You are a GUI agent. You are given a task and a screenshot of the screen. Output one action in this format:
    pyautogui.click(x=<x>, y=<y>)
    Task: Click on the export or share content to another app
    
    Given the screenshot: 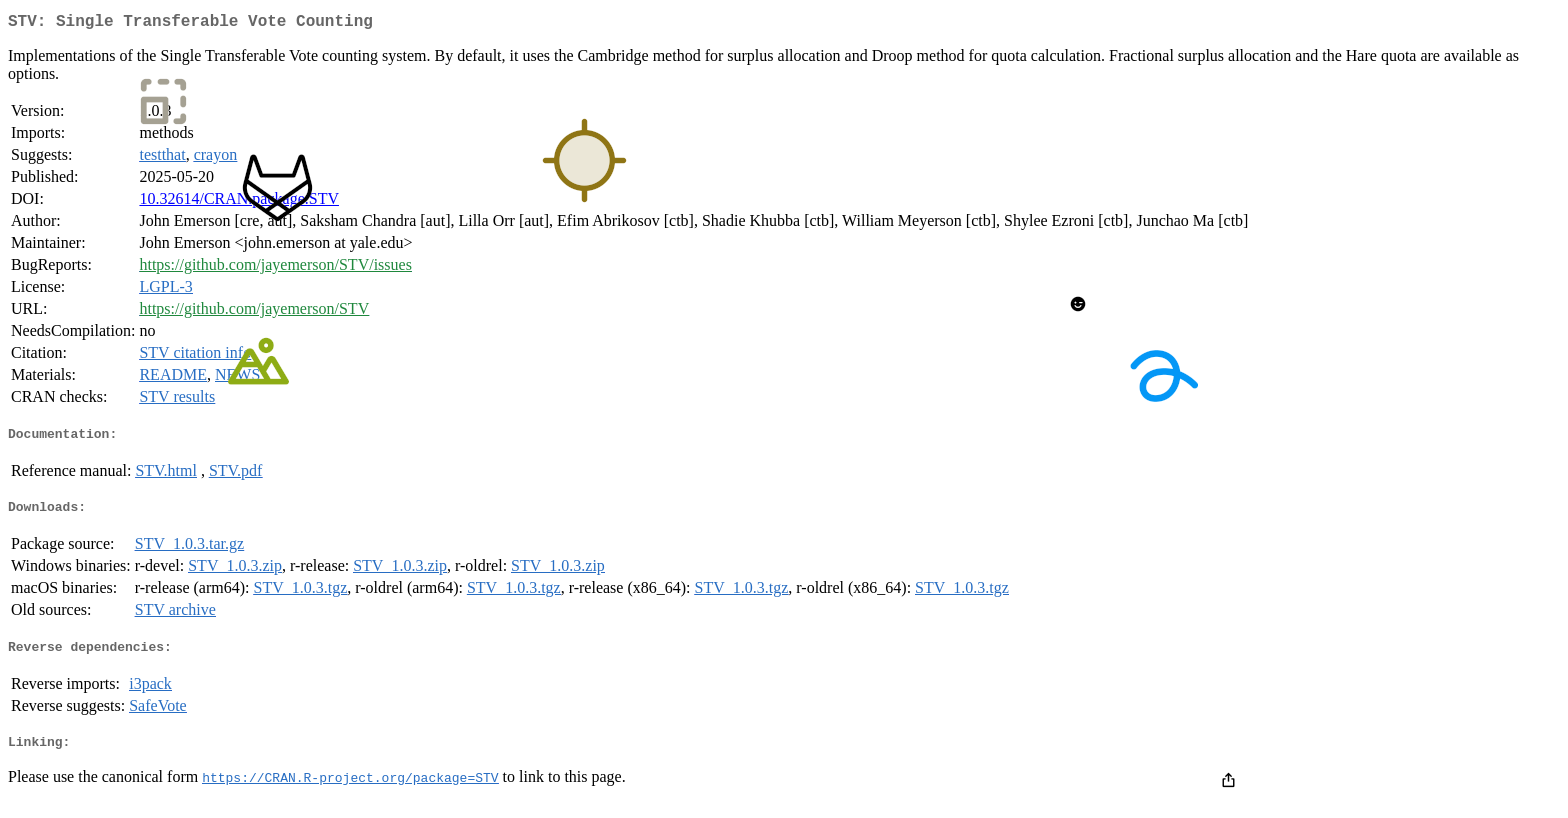 What is the action you would take?
    pyautogui.click(x=1228, y=780)
    